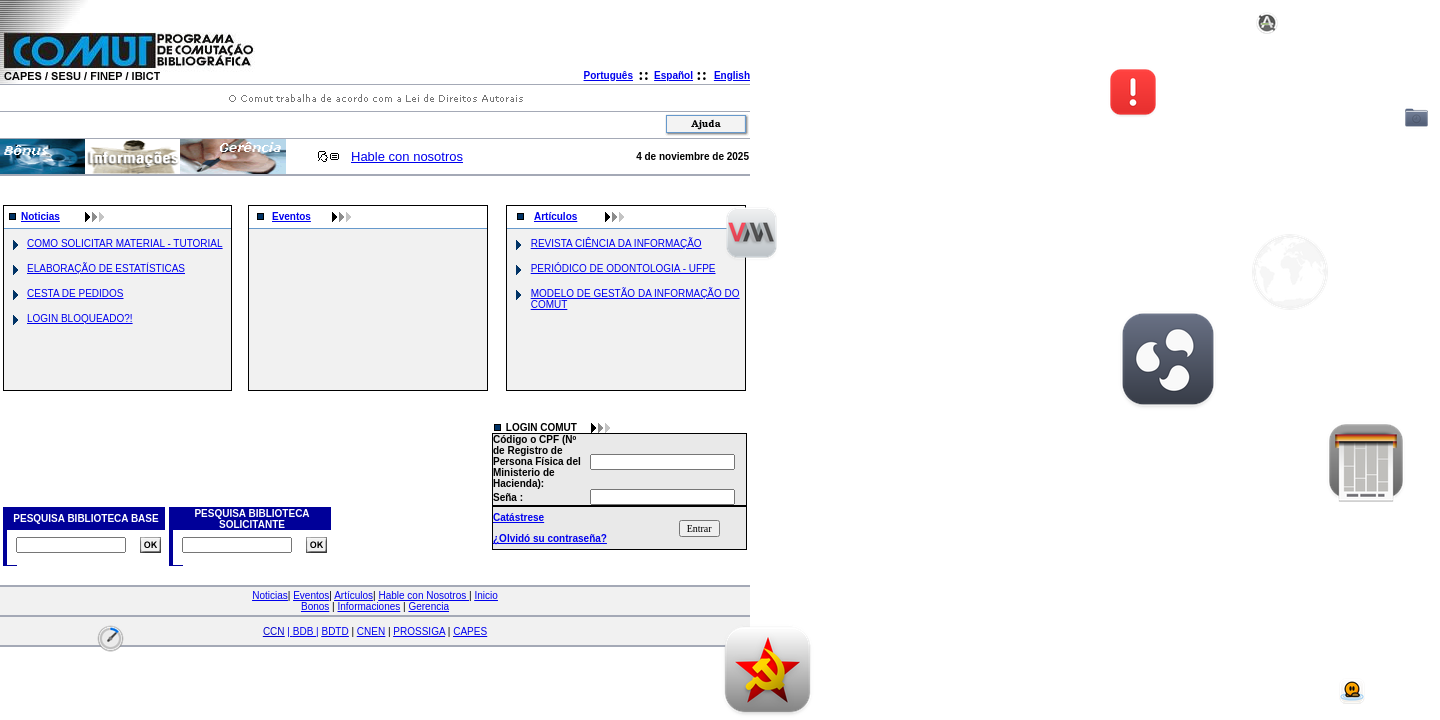 The width and height of the screenshot is (1440, 720). What do you see at coordinates (1133, 92) in the screenshot?
I see `view system crash reports or error logs` at bounding box center [1133, 92].